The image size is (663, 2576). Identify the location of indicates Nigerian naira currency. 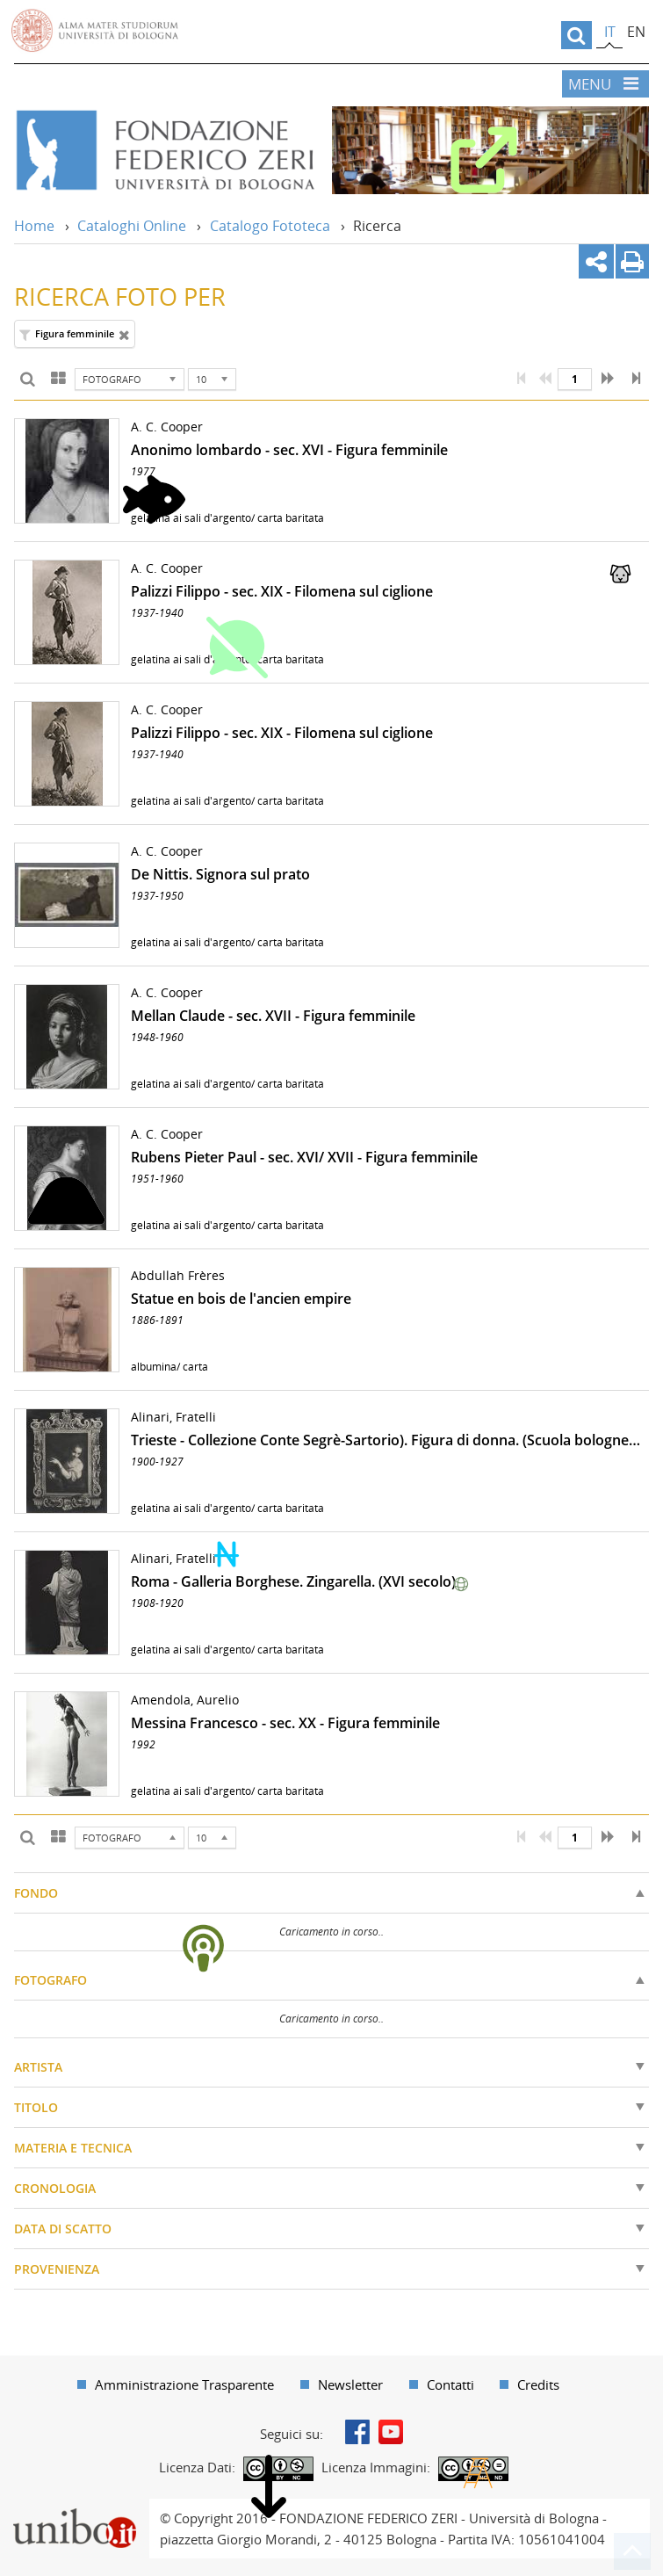
(227, 1554).